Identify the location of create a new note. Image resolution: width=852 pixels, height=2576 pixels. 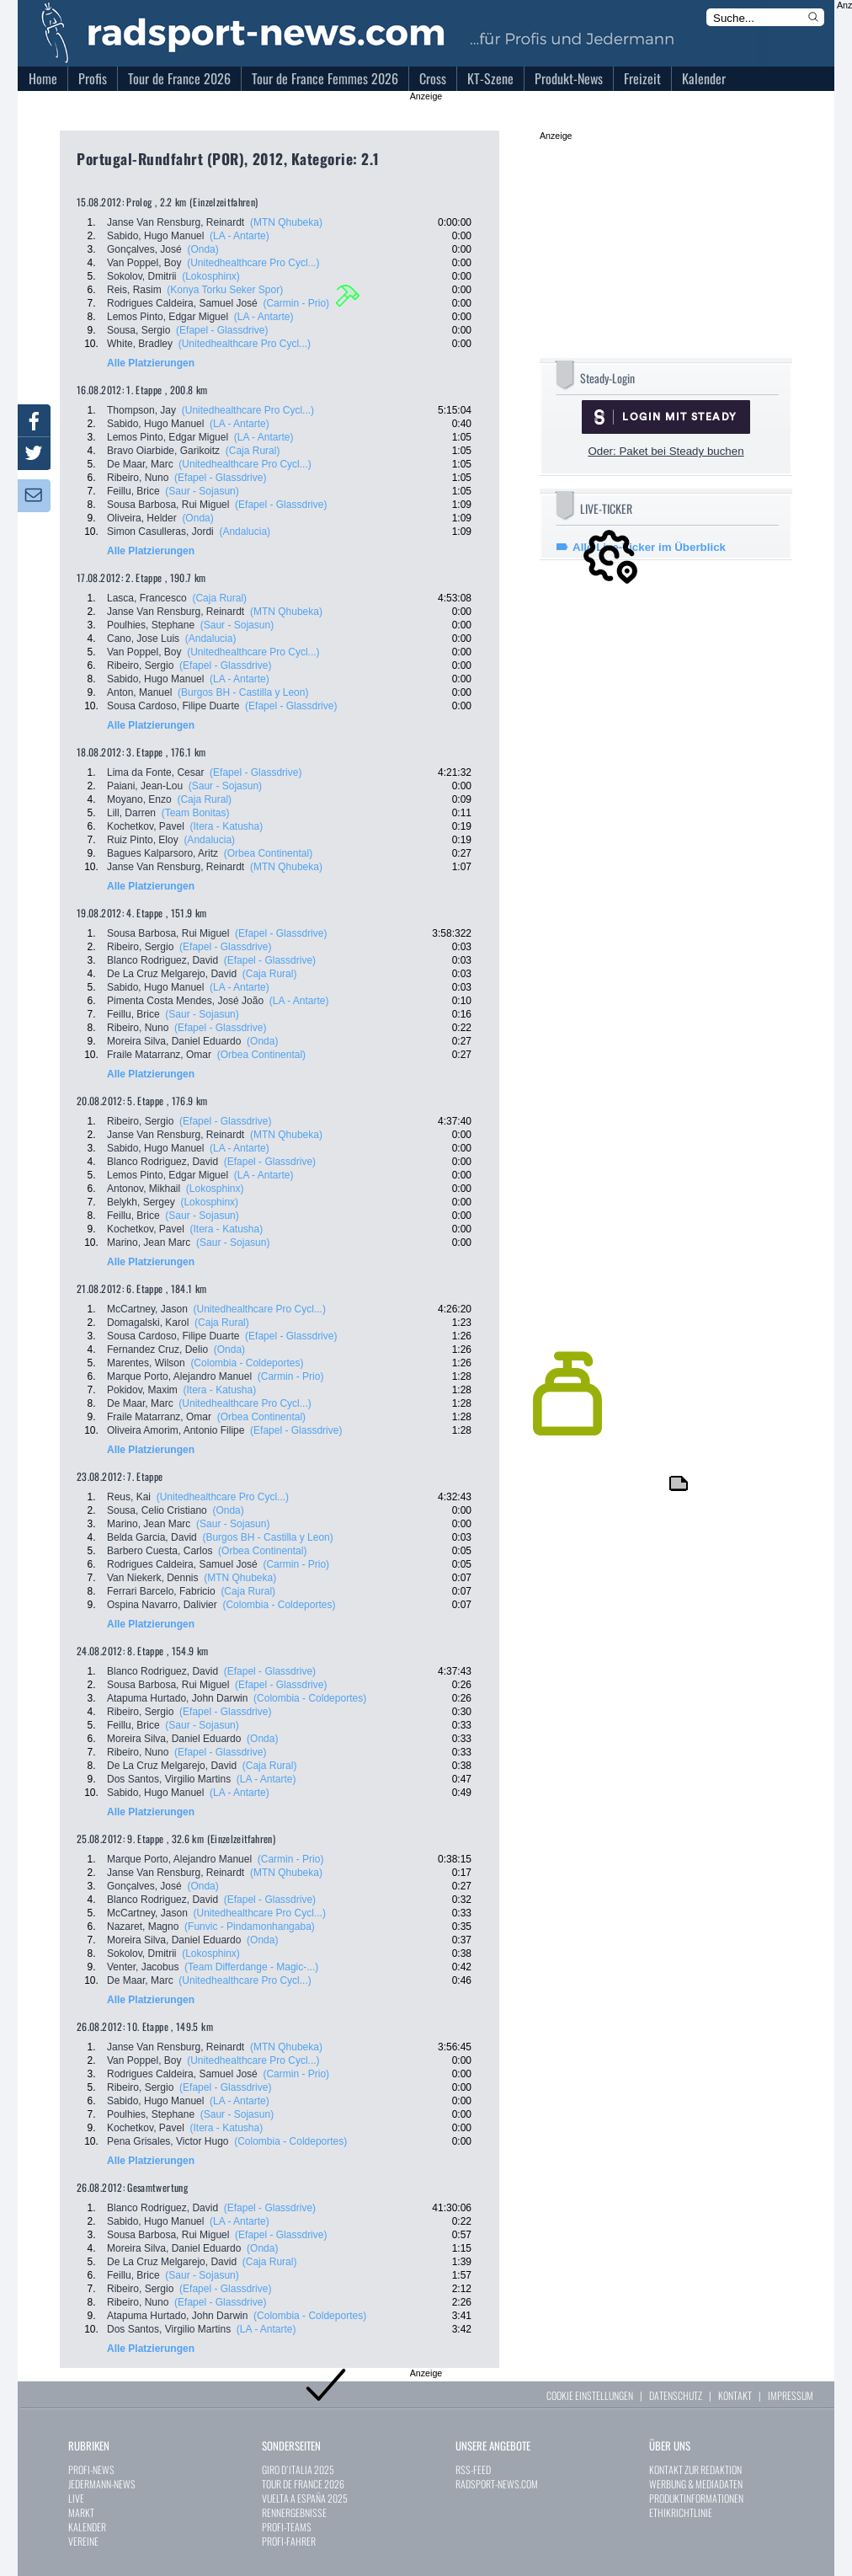
(679, 1483).